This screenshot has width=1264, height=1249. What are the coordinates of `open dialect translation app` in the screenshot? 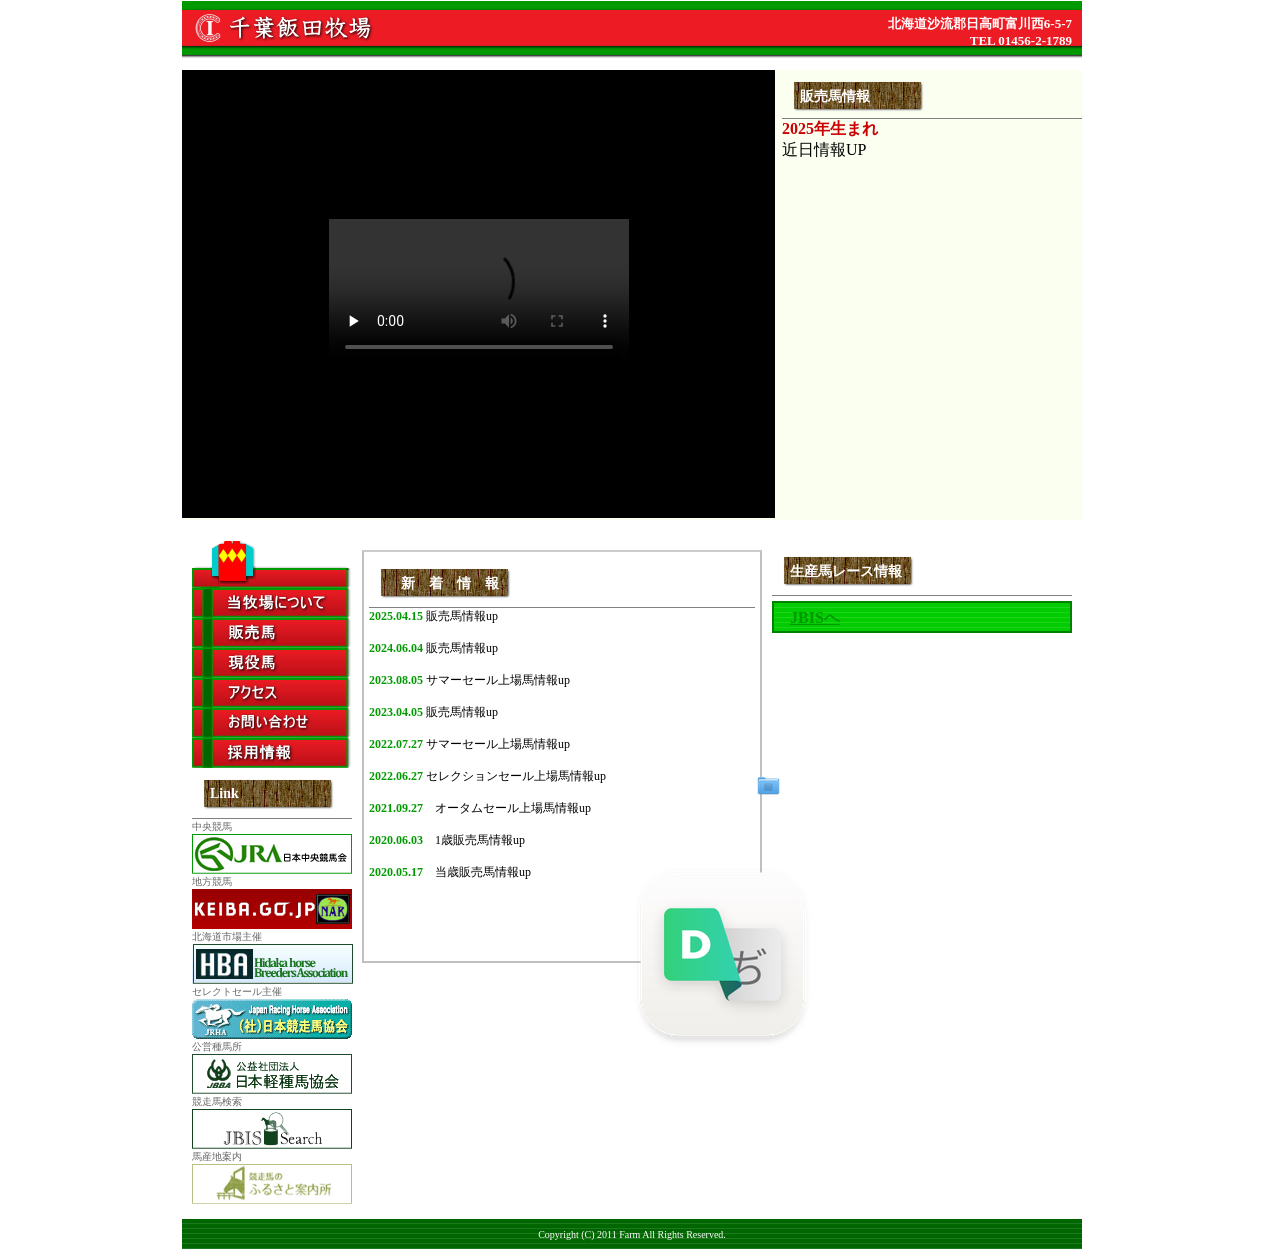 It's located at (722, 954).